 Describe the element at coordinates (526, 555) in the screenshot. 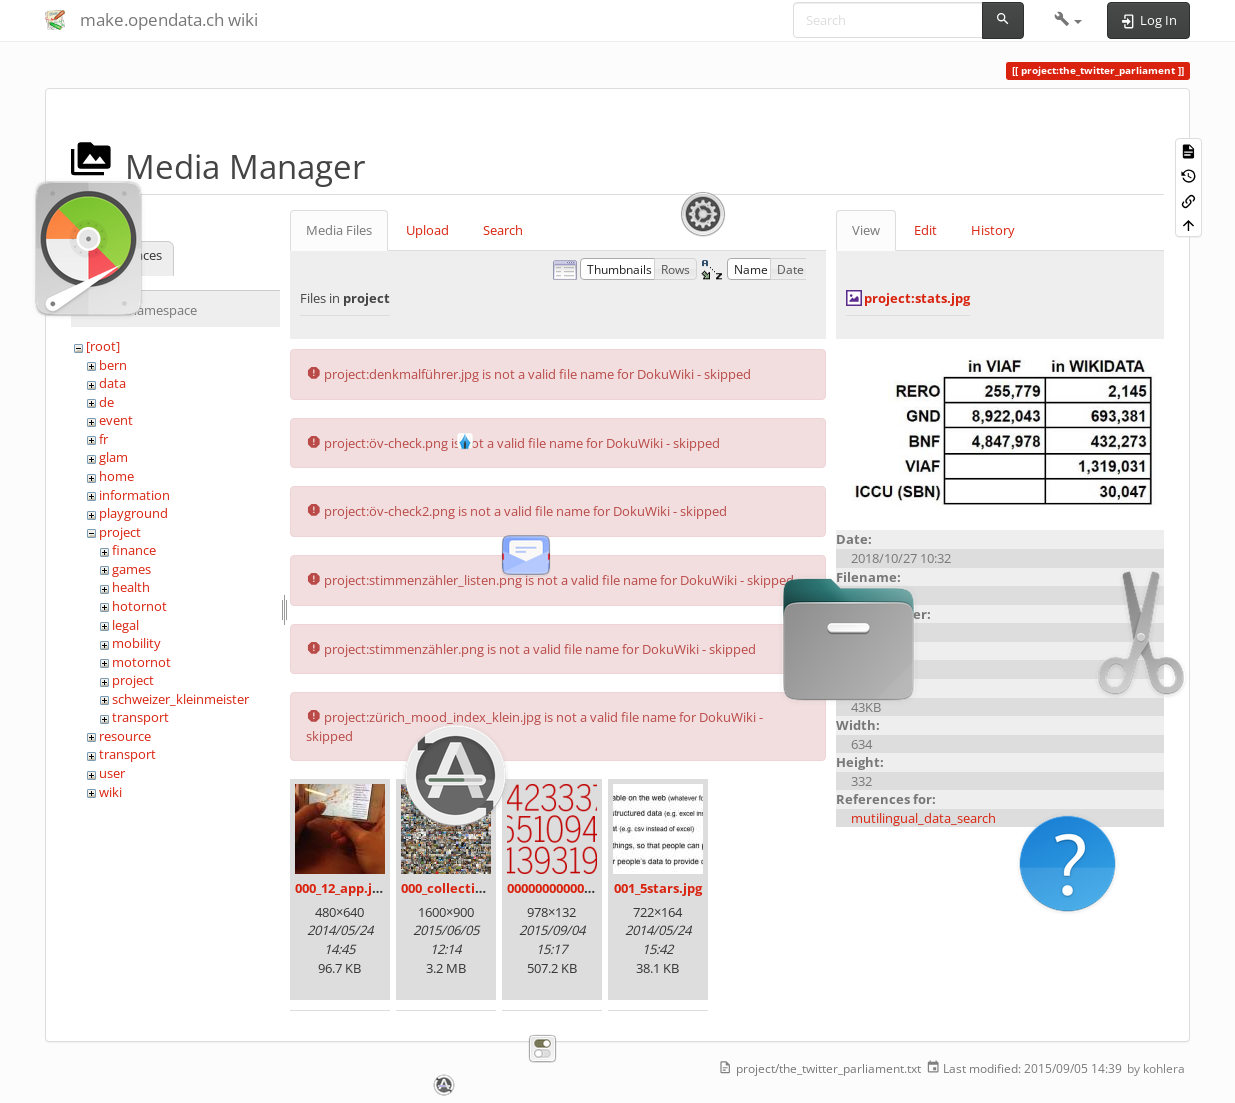

I see `open evolution email and calendar app` at that location.